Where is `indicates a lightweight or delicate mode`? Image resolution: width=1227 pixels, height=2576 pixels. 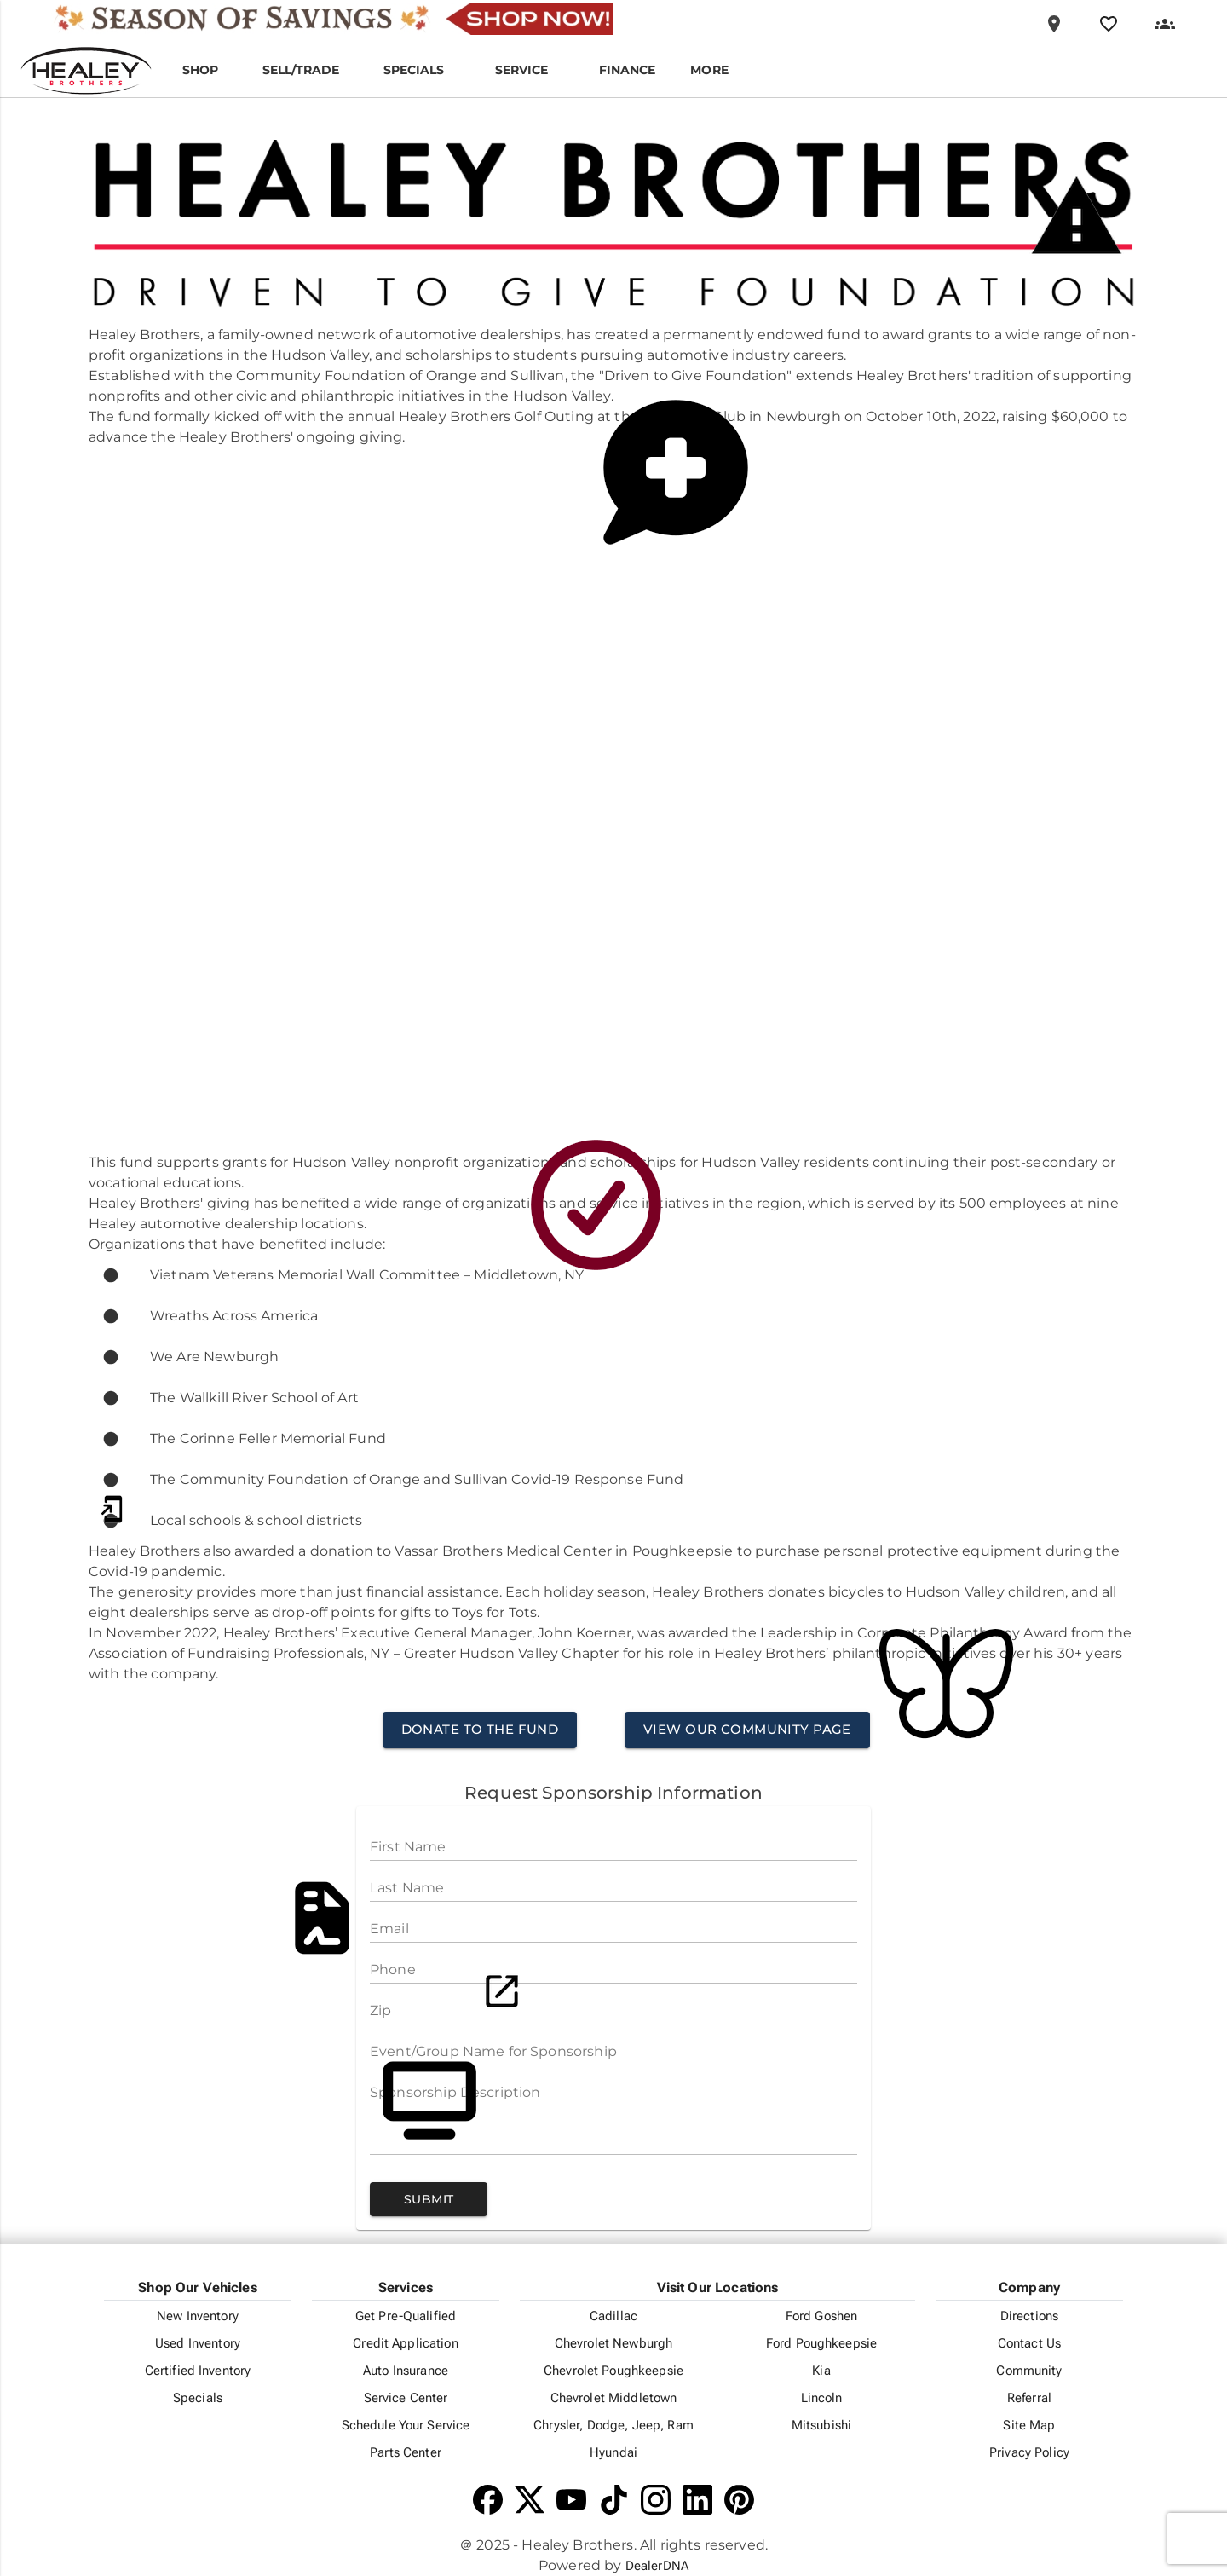
indicates a lightweight or delicate mode is located at coordinates (946, 1681).